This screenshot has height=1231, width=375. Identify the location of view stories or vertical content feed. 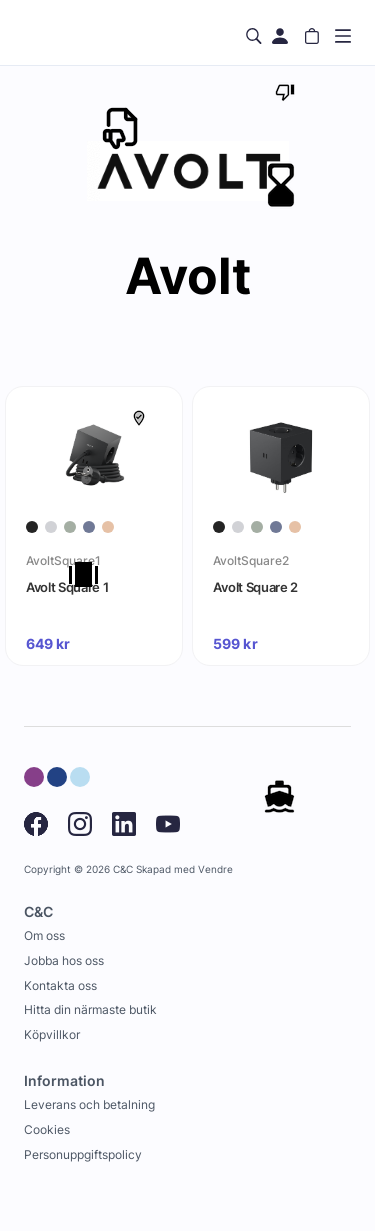
(83, 575).